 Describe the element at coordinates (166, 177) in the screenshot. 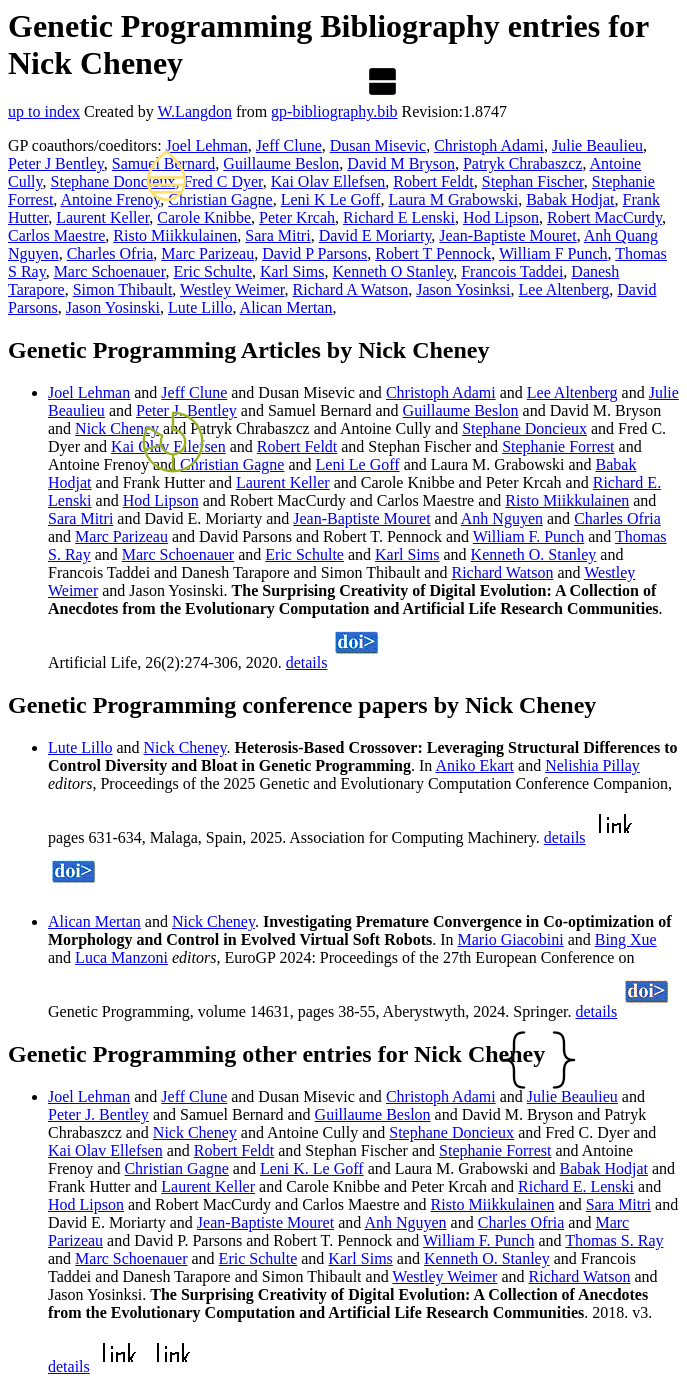

I see `adjust fill level or capacity` at that location.